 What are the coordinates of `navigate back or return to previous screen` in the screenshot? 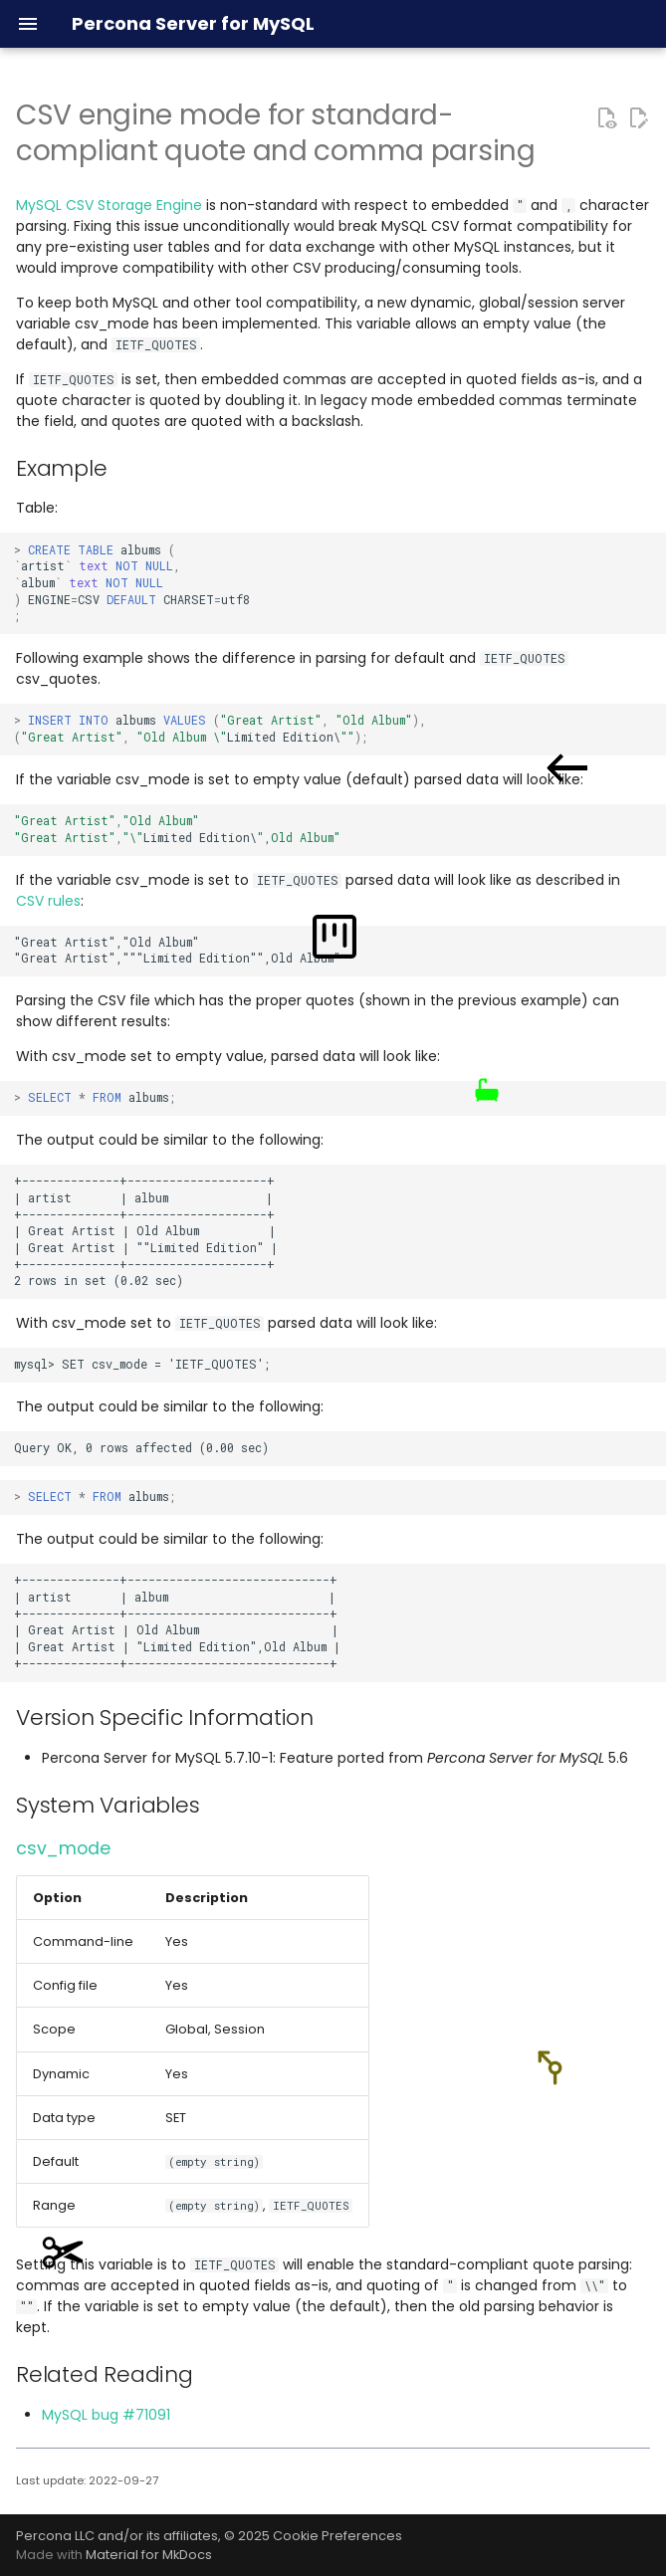 It's located at (566, 767).